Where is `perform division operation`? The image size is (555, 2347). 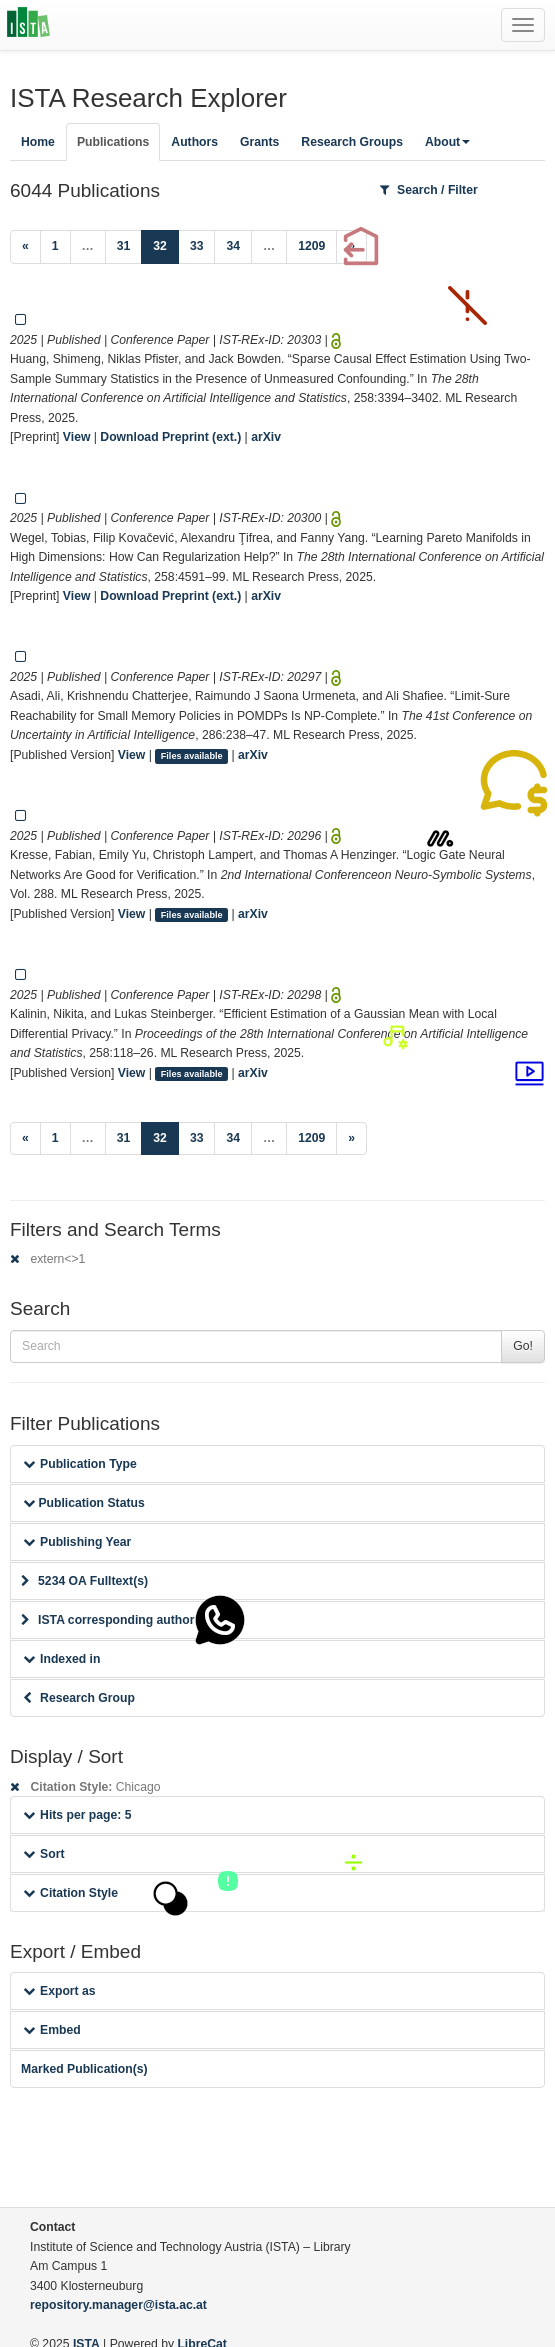 perform division operation is located at coordinates (353, 1862).